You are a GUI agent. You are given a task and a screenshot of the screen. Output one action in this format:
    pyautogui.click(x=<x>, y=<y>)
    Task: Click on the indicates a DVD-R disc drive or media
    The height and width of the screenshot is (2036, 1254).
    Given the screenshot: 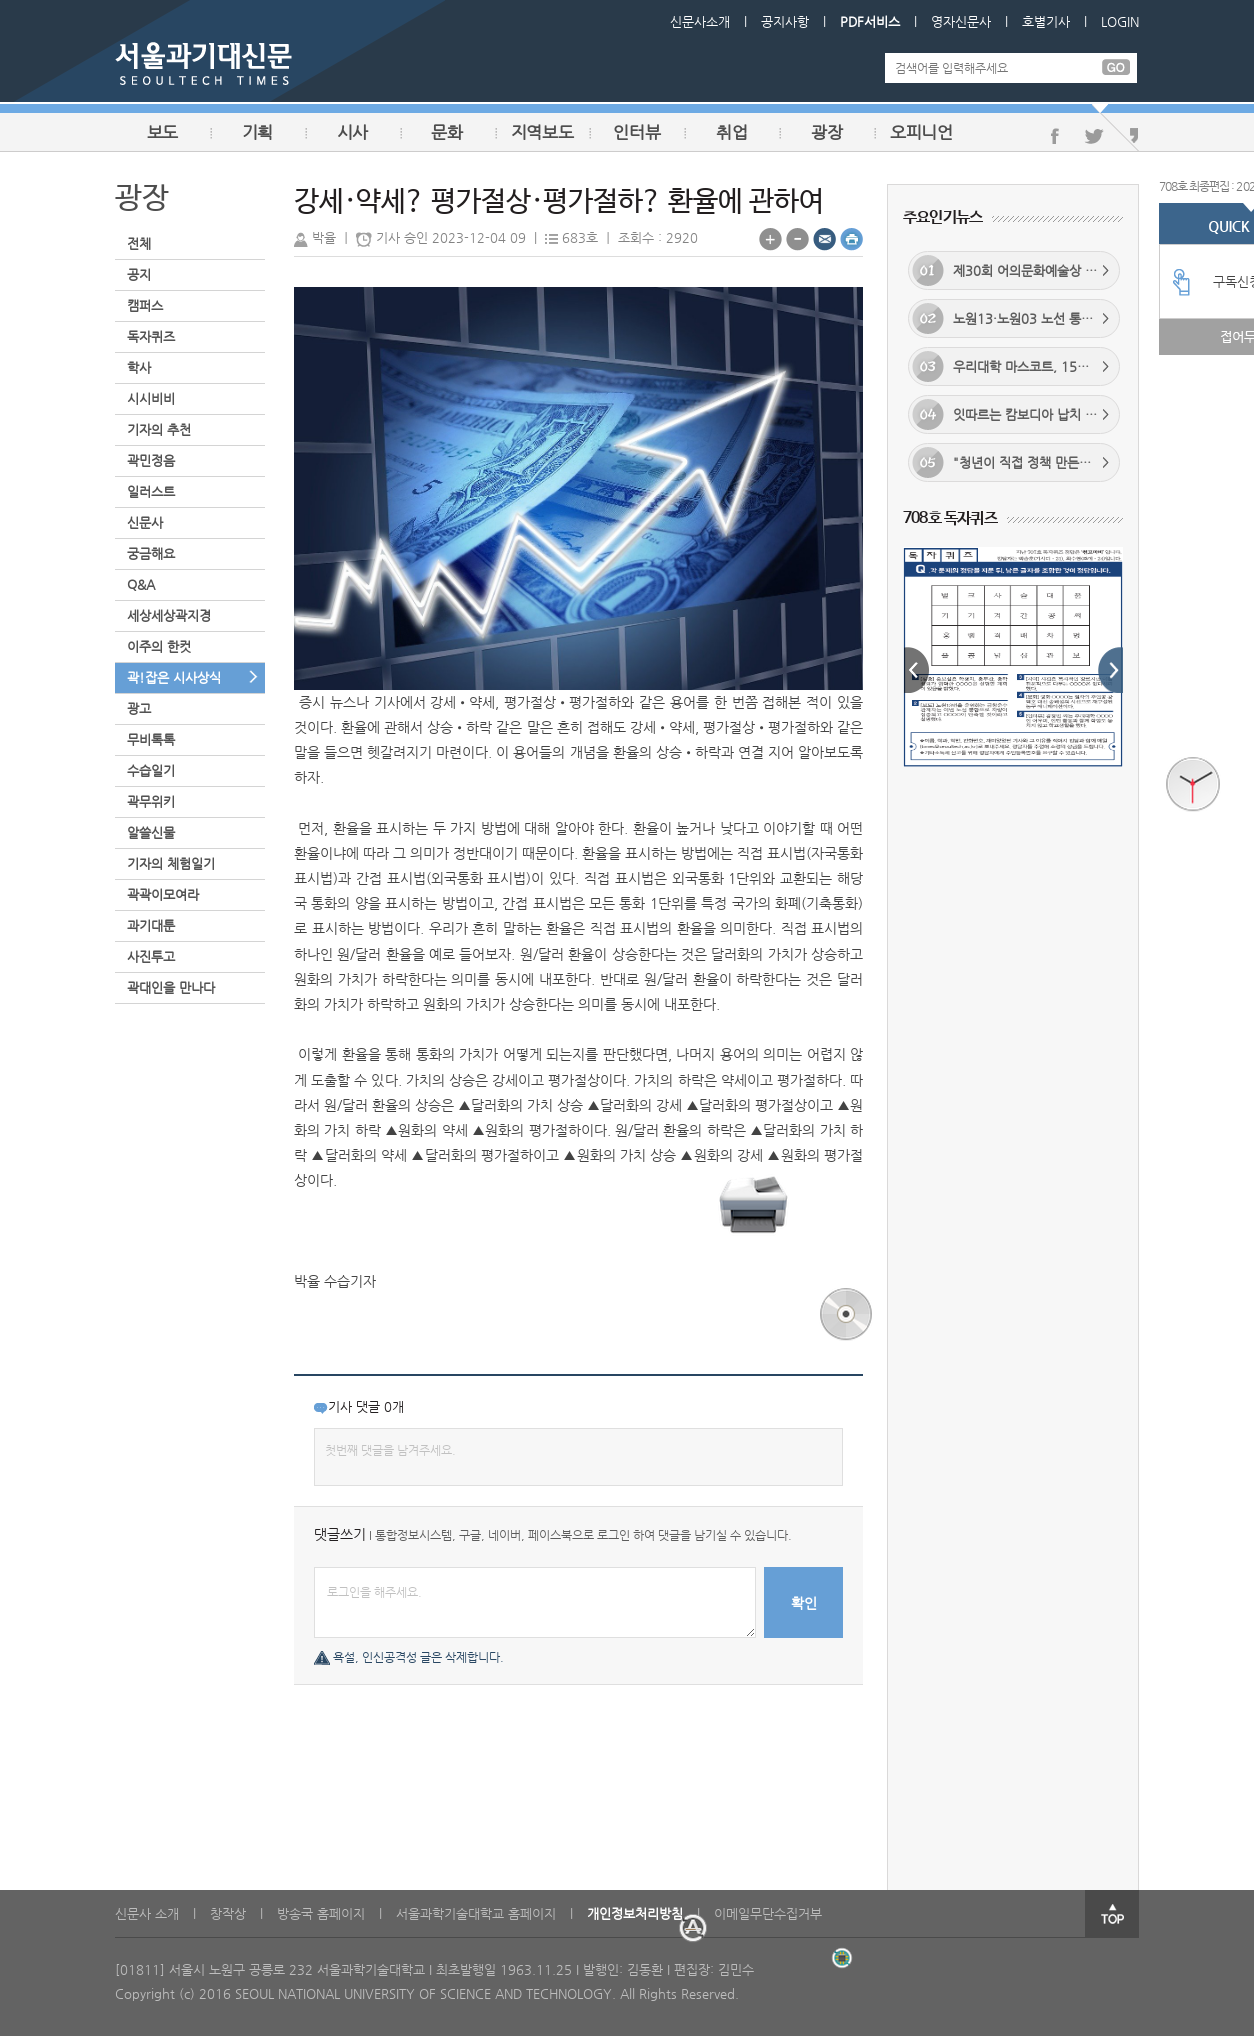 What is the action you would take?
    pyautogui.click(x=846, y=1314)
    